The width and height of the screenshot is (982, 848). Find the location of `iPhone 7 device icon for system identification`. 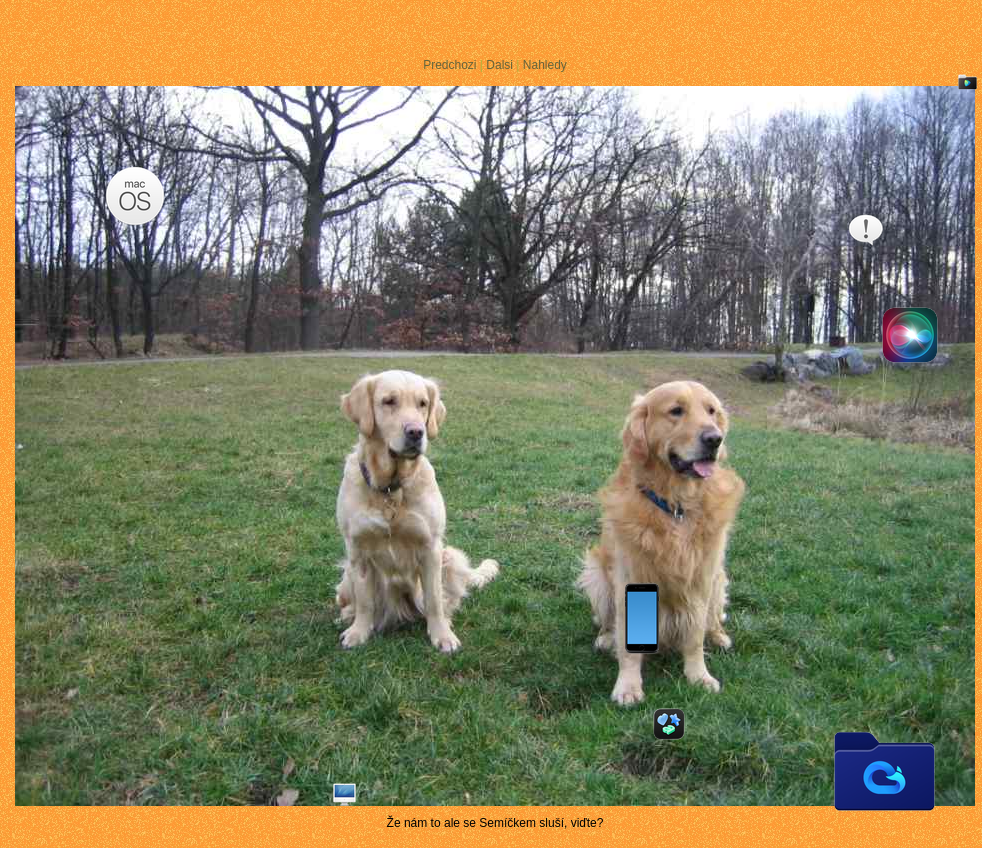

iPhone 7 device icon for system identification is located at coordinates (642, 619).